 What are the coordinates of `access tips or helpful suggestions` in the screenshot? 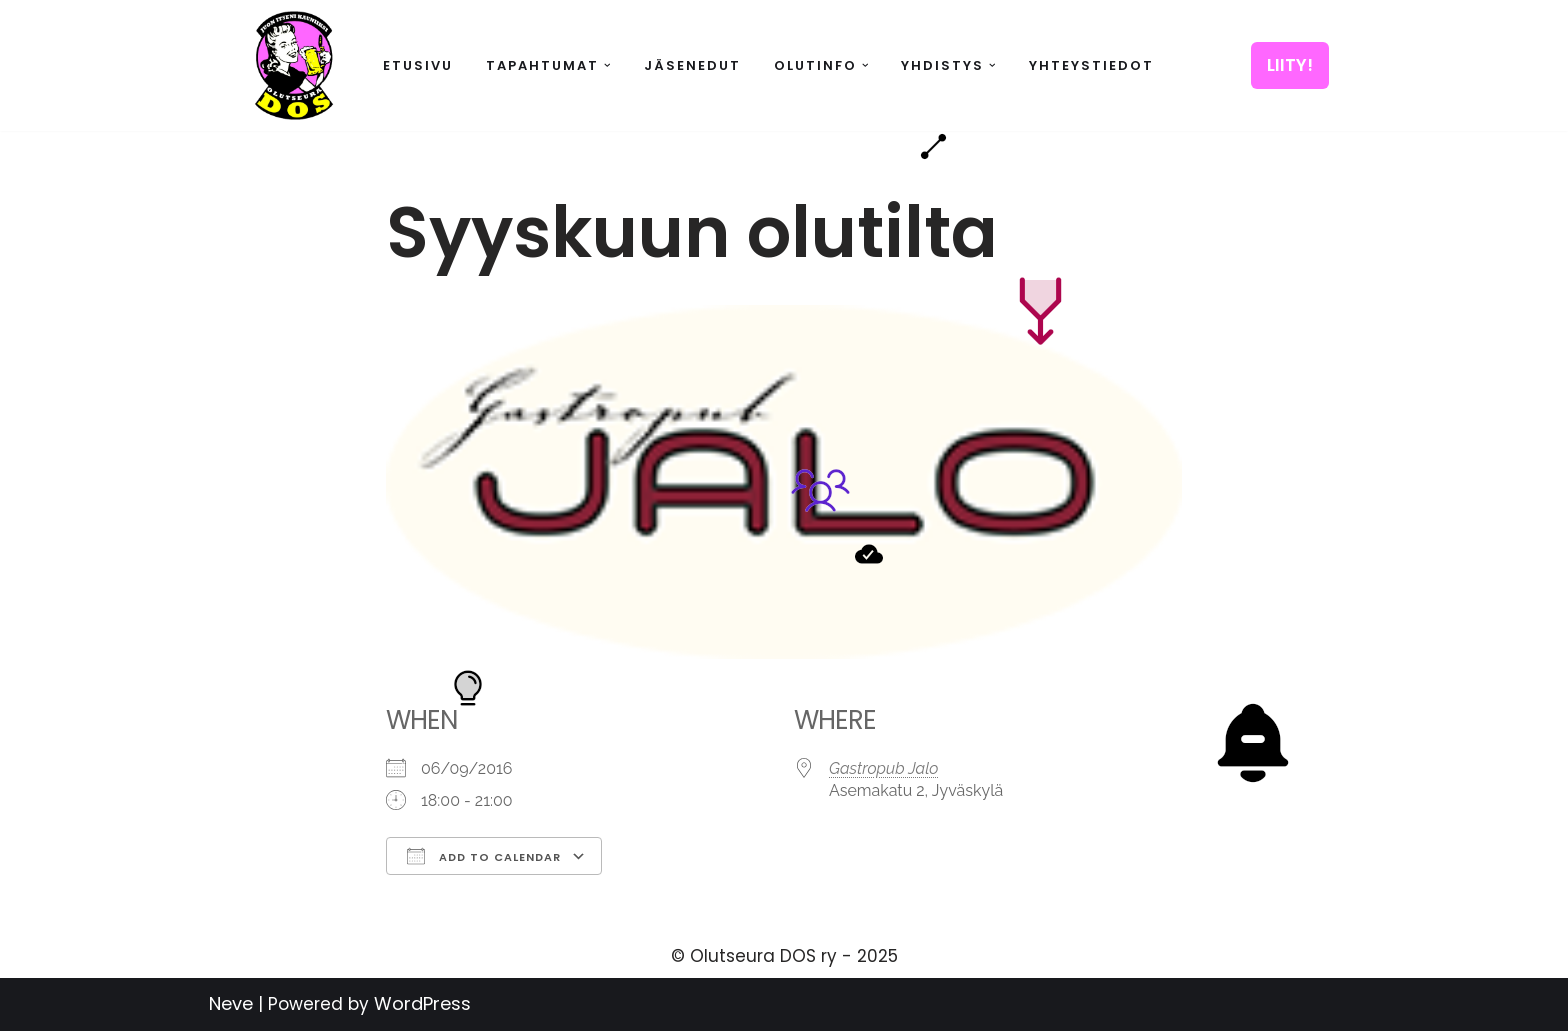 It's located at (468, 688).